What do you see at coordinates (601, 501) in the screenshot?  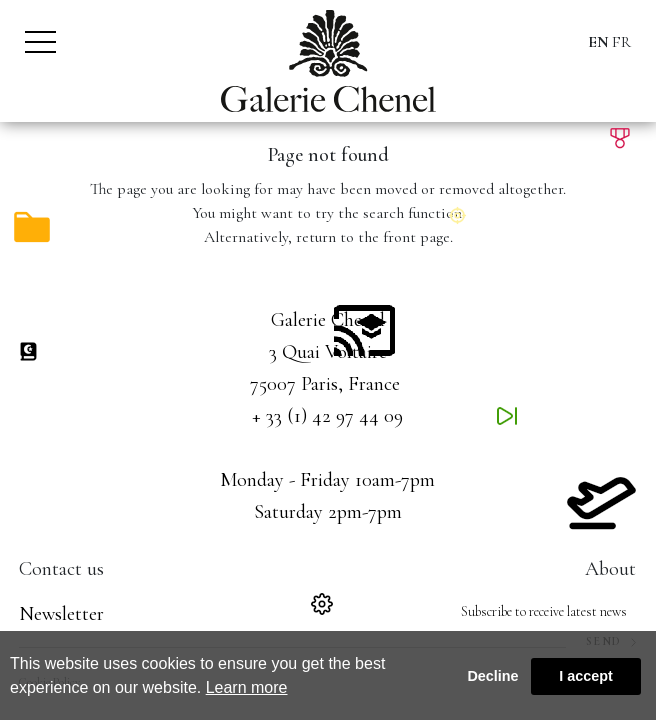 I see `departing flight status indicator` at bounding box center [601, 501].